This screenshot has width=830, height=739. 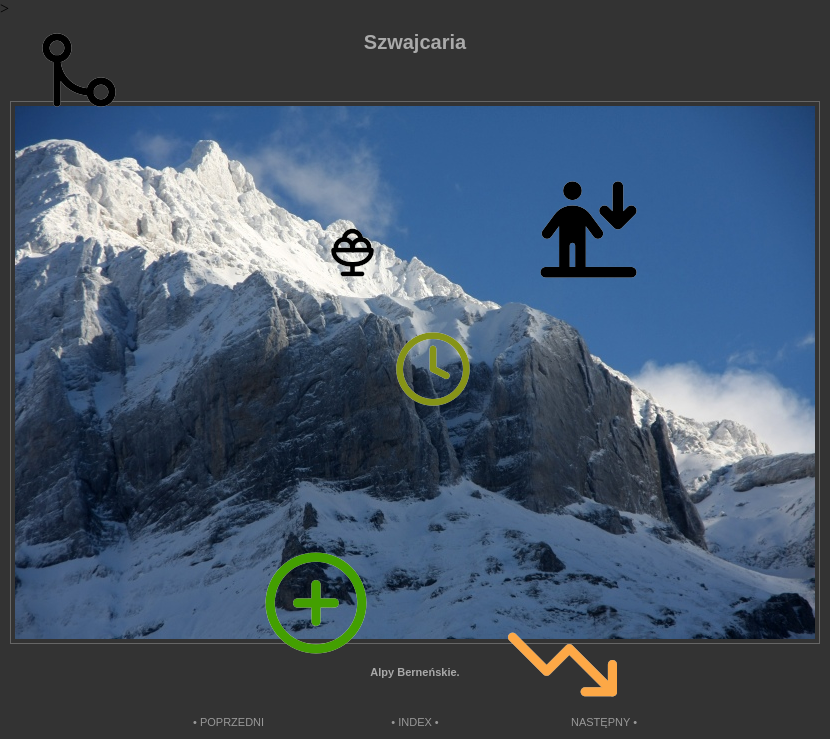 I want to click on view dessert or ice cream options, so click(x=352, y=252).